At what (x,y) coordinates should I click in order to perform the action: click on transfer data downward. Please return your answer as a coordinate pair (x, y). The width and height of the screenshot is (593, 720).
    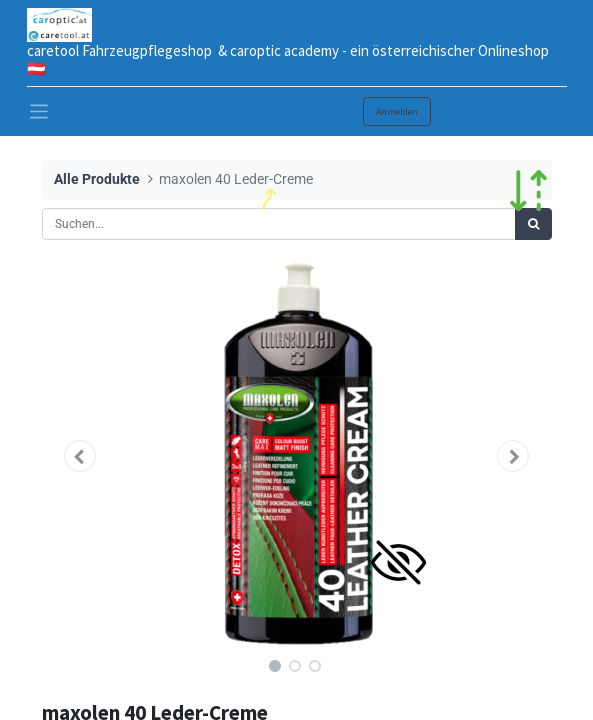
    Looking at the image, I should click on (528, 190).